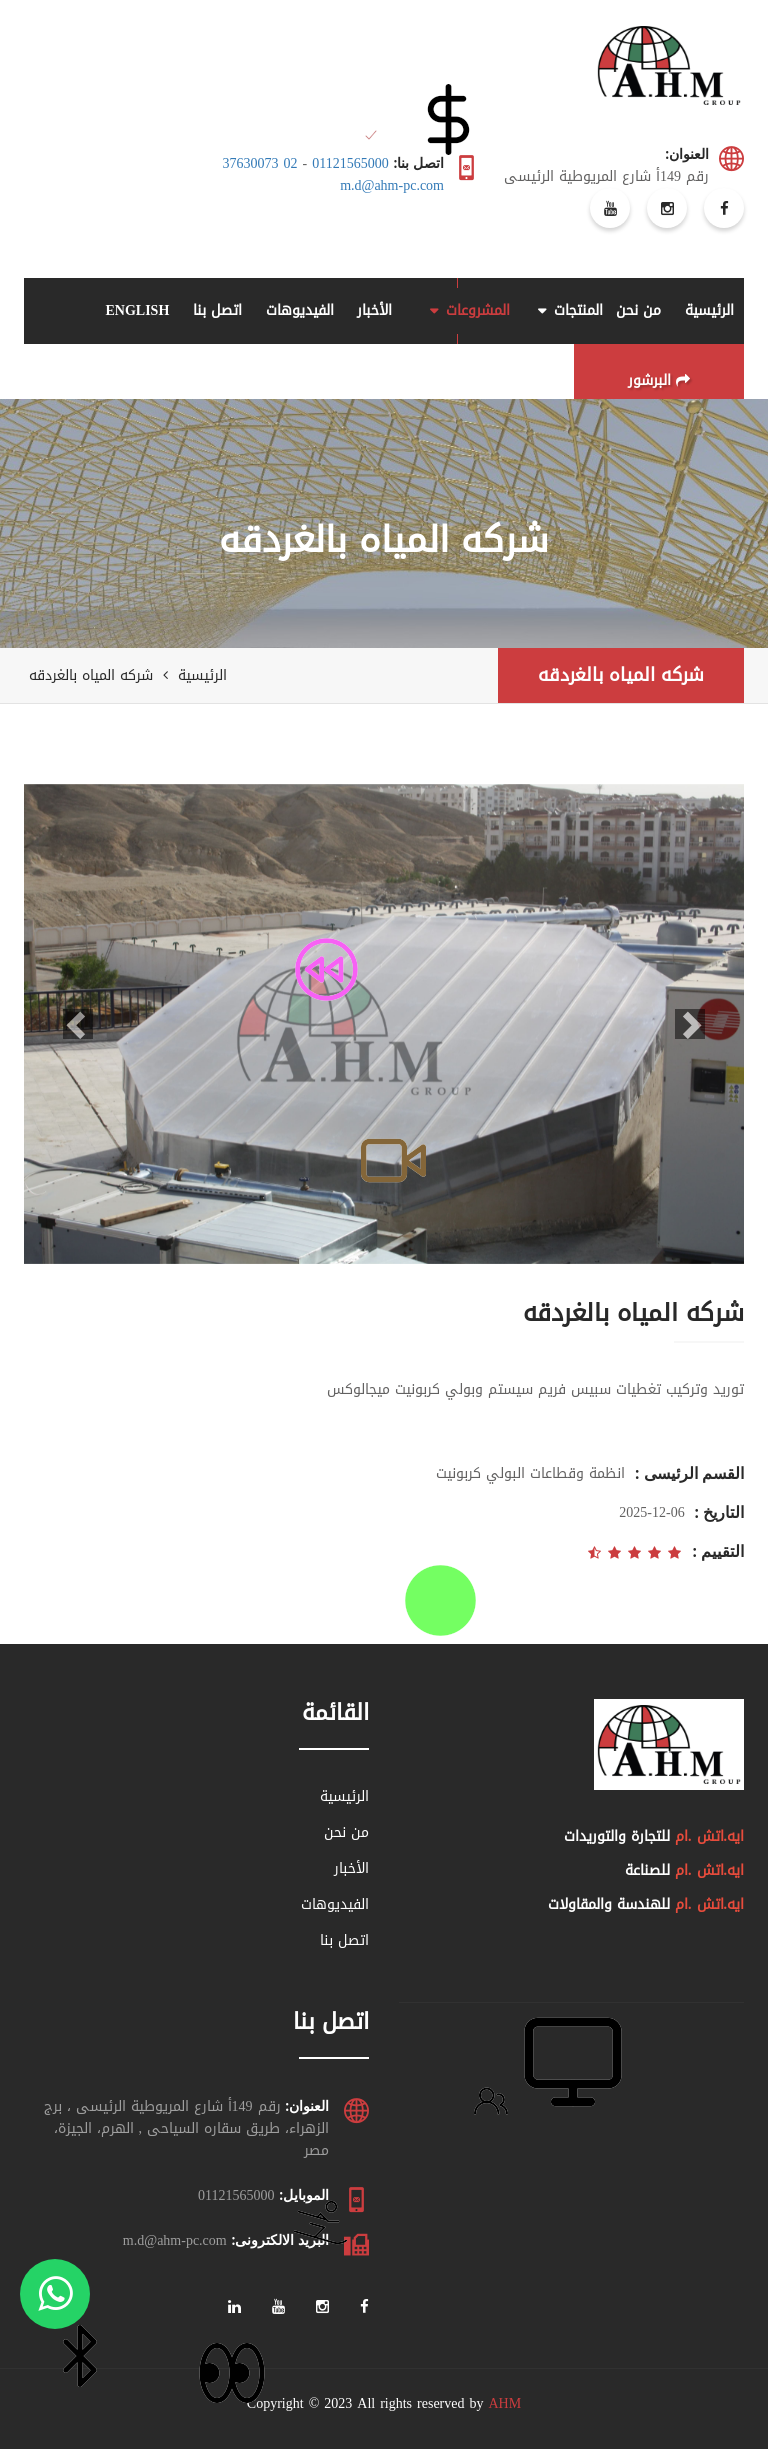 Image resolution: width=768 pixels, height=2449 pixels. What do you see at coordinates (448, 119) in the screenshot?
I see `view payment or pricing details` at bounding box center [448, 119].